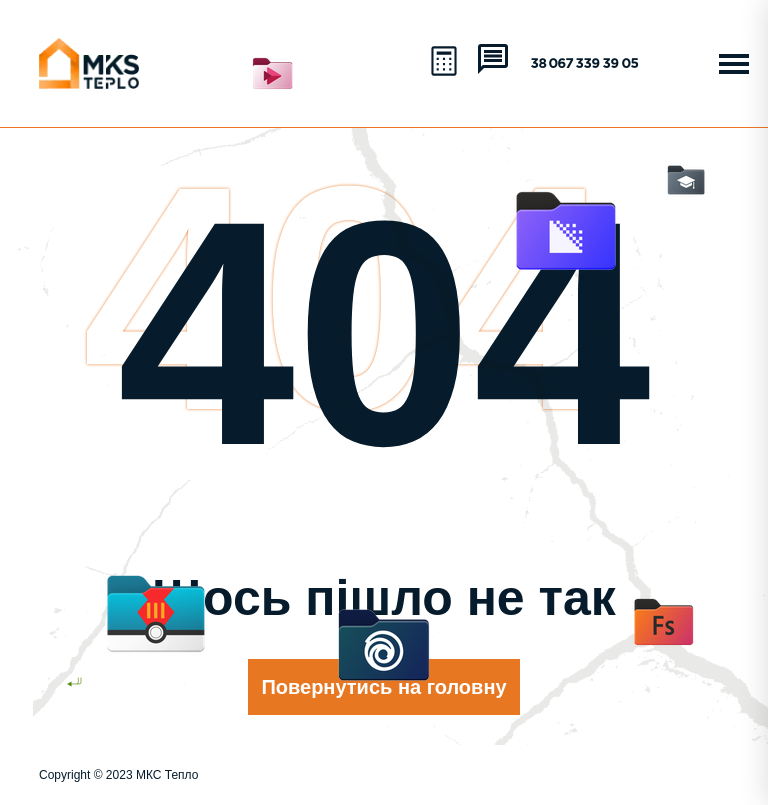  What do you see at coordinates (686, 181) in the screenshot?
I see `open education or coursework folder` at bounding box center [686, 181].